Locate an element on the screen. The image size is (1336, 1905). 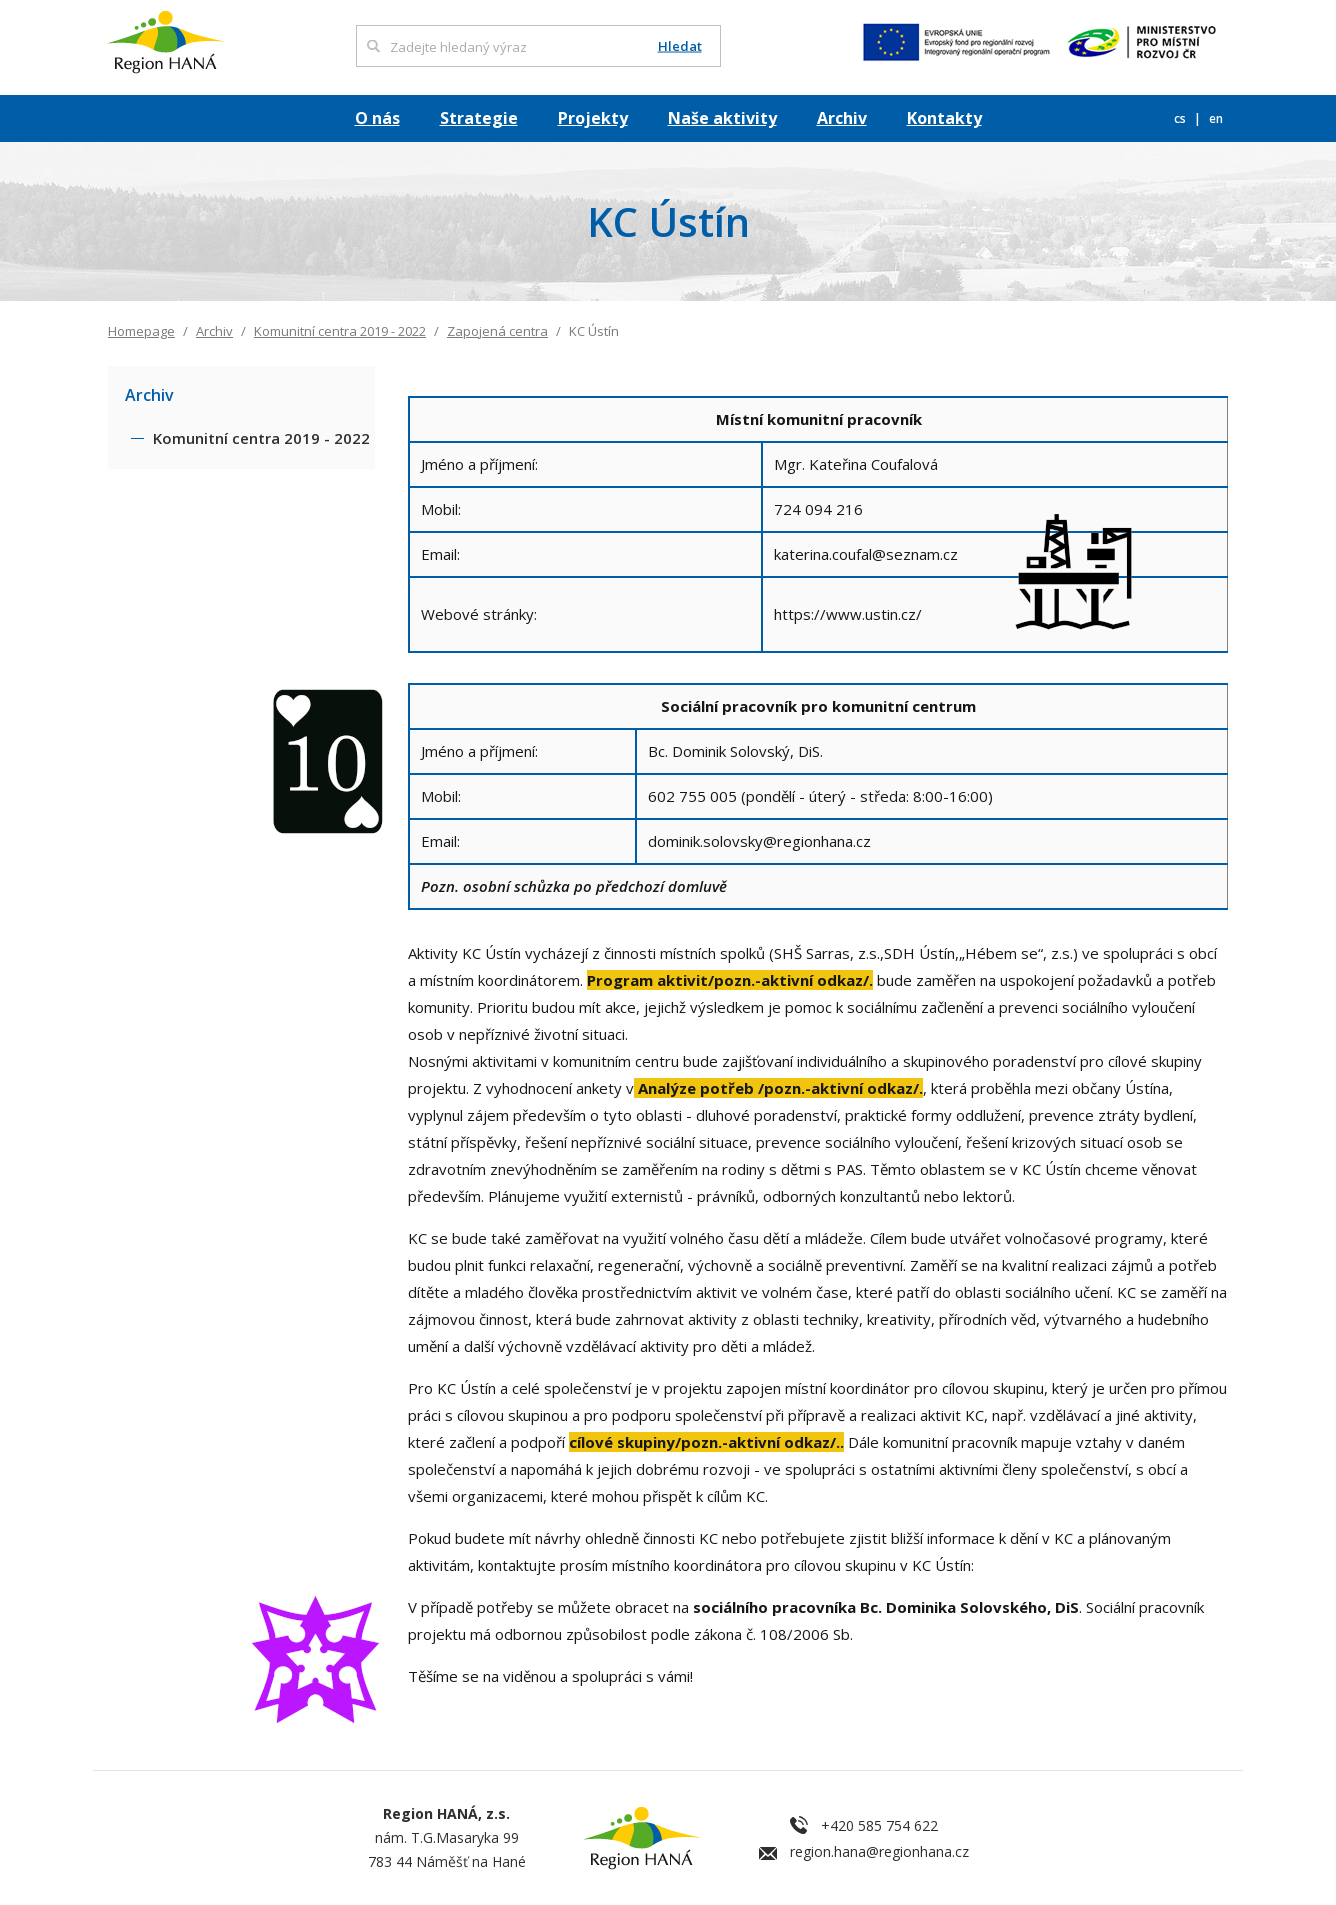
decorative emblem or badge element is located at coordinates (315, 1659).